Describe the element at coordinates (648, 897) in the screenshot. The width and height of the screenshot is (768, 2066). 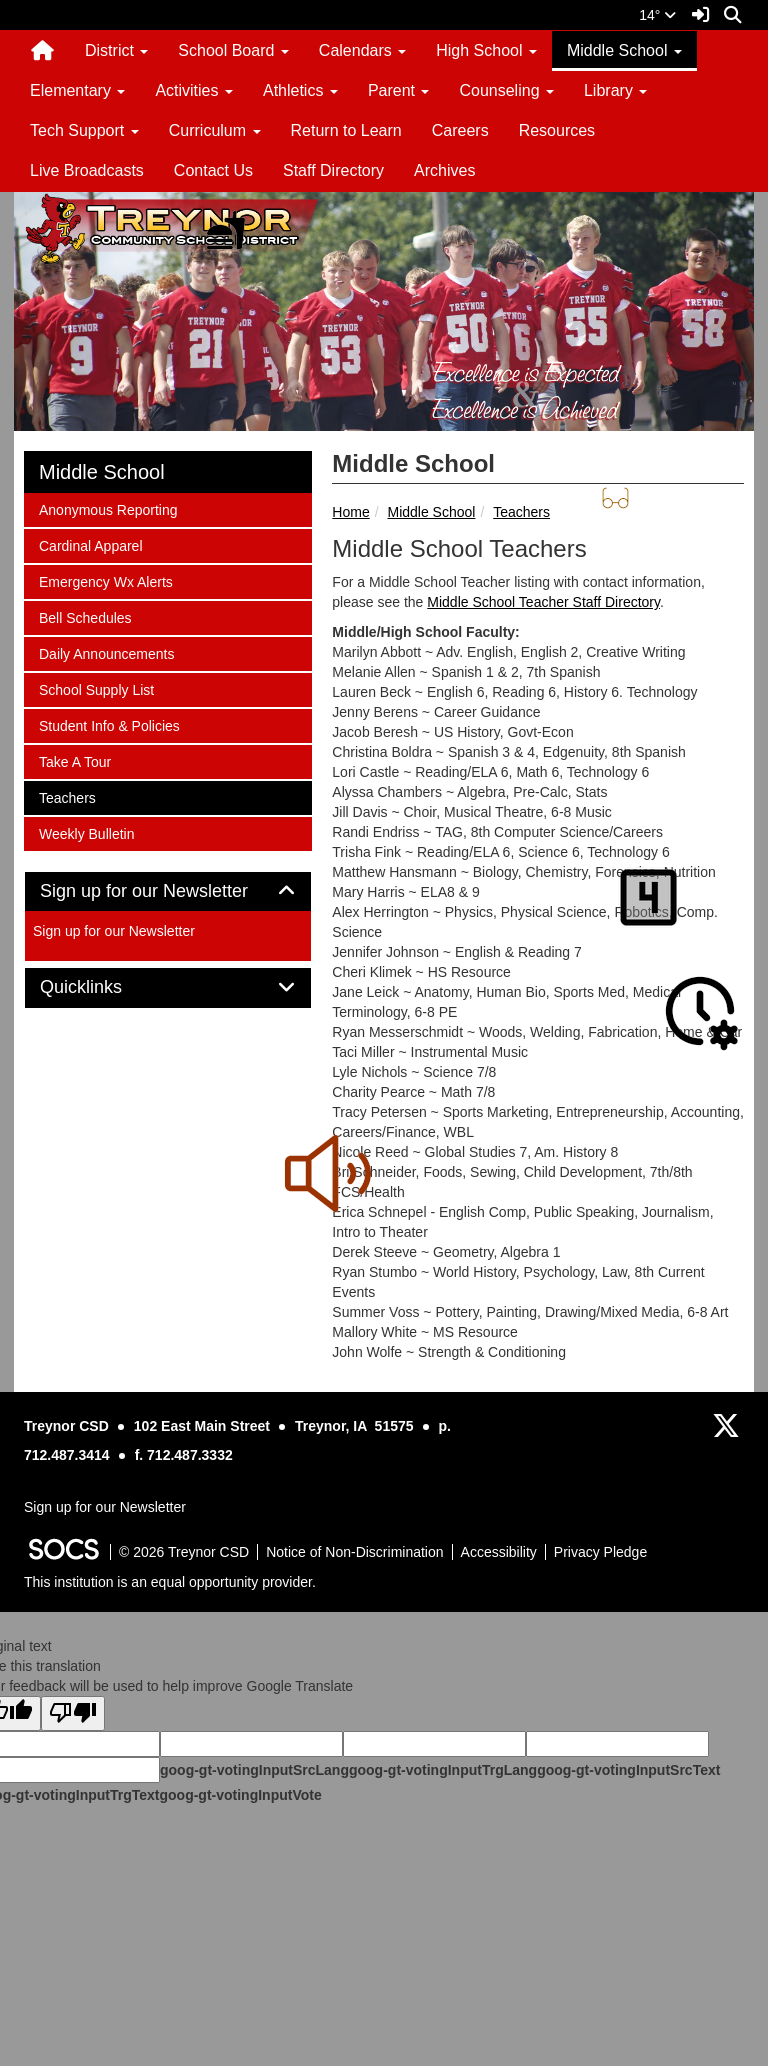
I see `select image filter or effect number 4` at that location.